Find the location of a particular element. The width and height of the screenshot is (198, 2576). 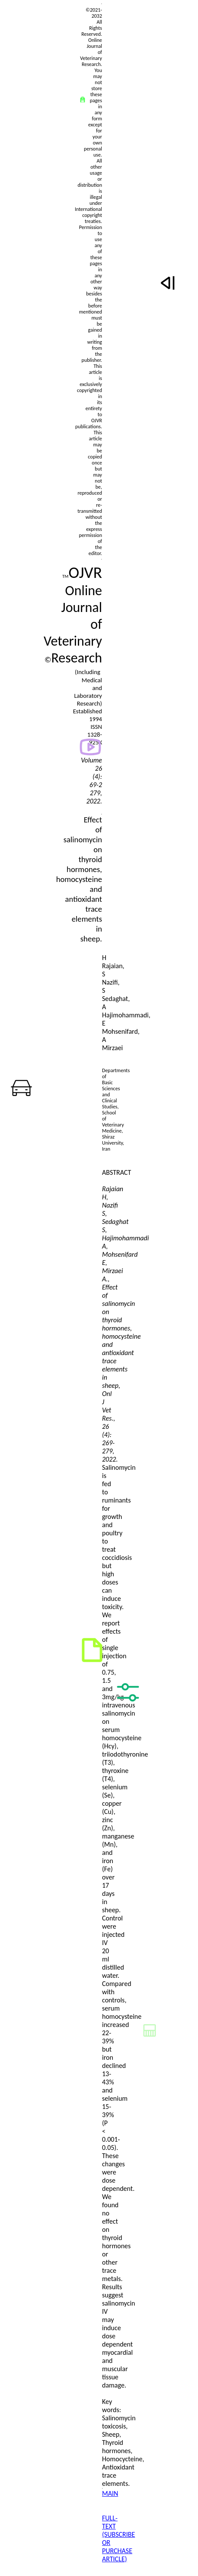

adjust settings or preferences is located at coordinates (128, 1692).